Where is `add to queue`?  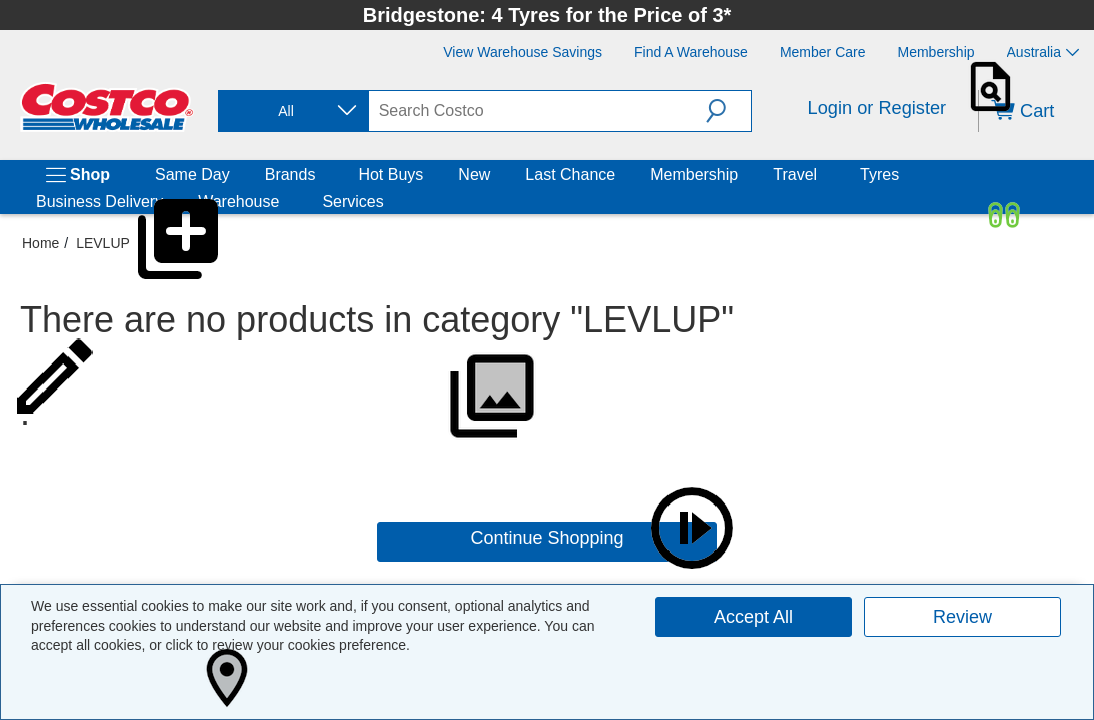
add to queue is located at coordinates (178, 239).